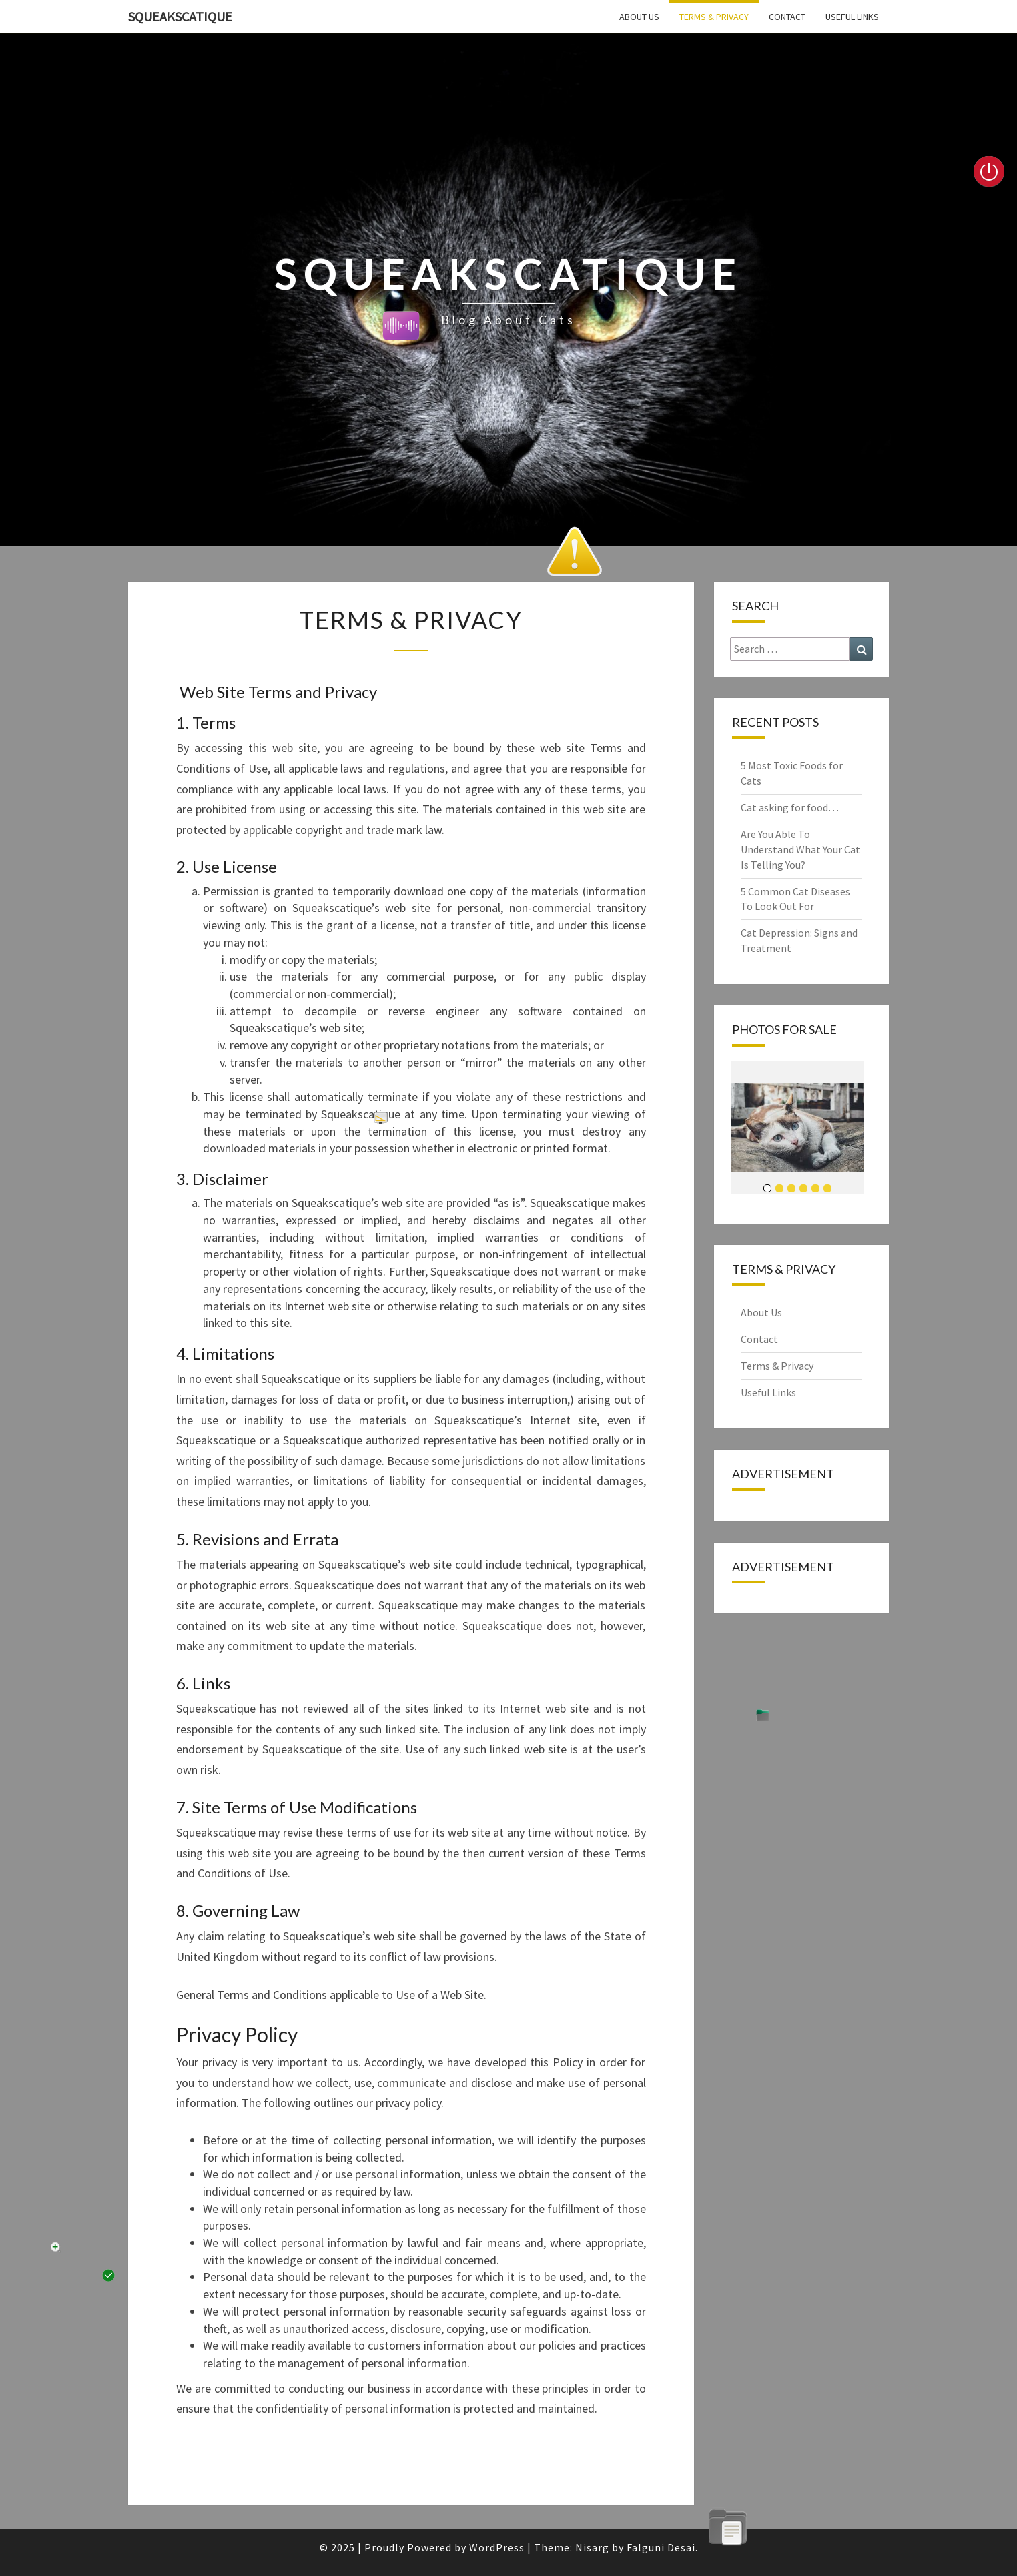  Describe the element at coordinates (380, 1118) in the screenshot. I see `access display settings and screen configuration` at that location.